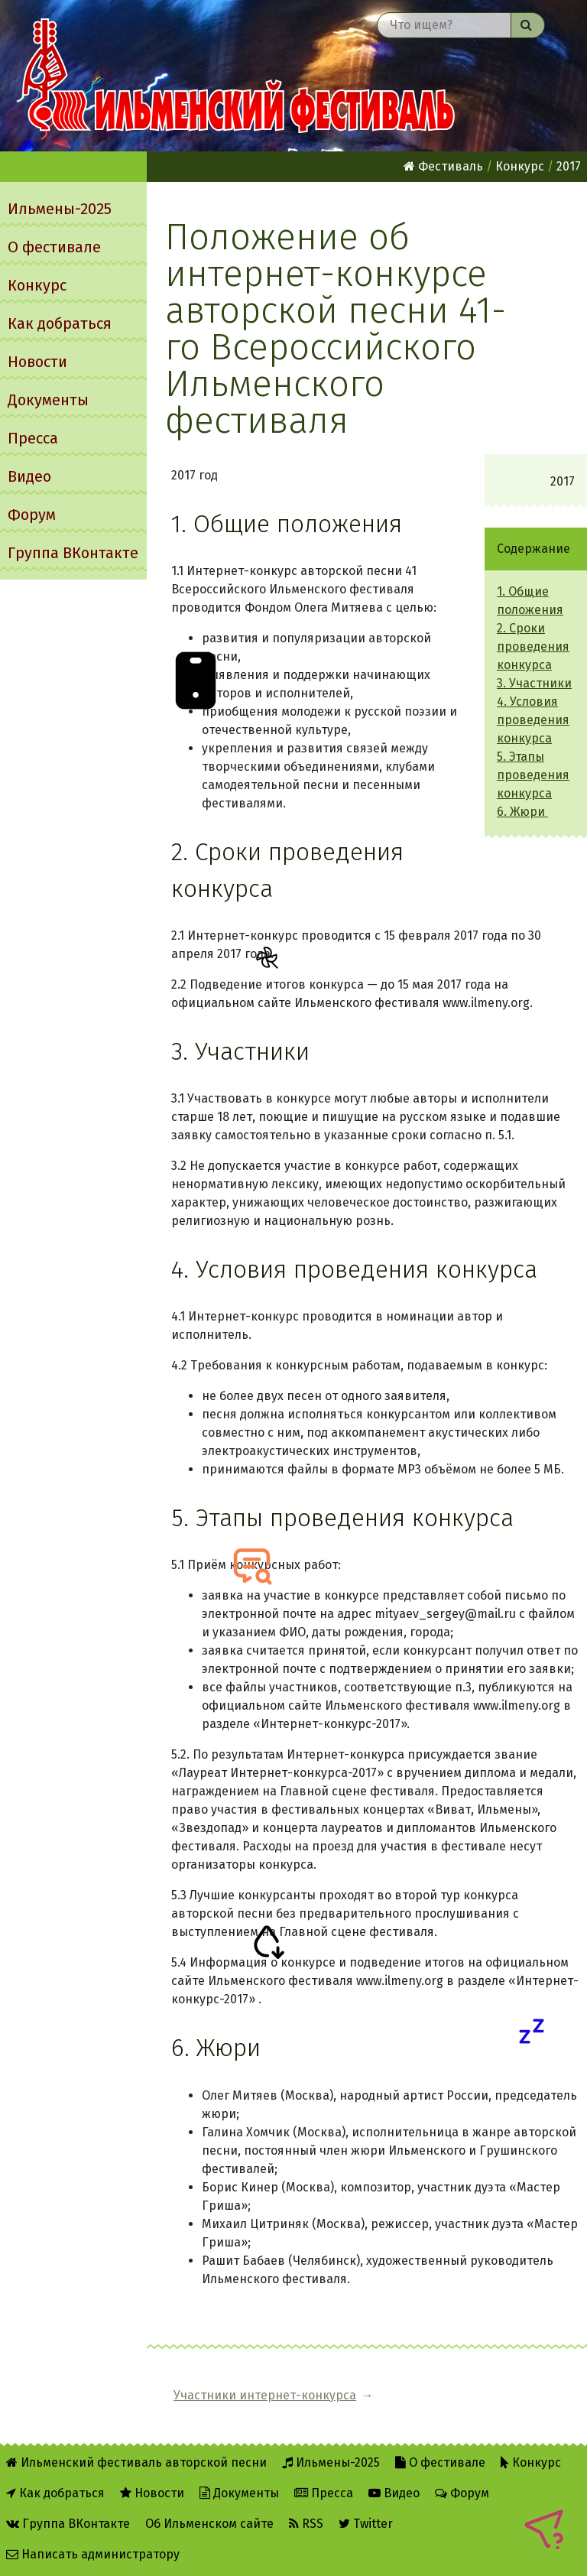 The width and height of the screenshot is (587, 2576). Describe the element at coordinates (268, 958) in the screenshot. I see `decorative or playful element indicating fun or whimsy` at that location.